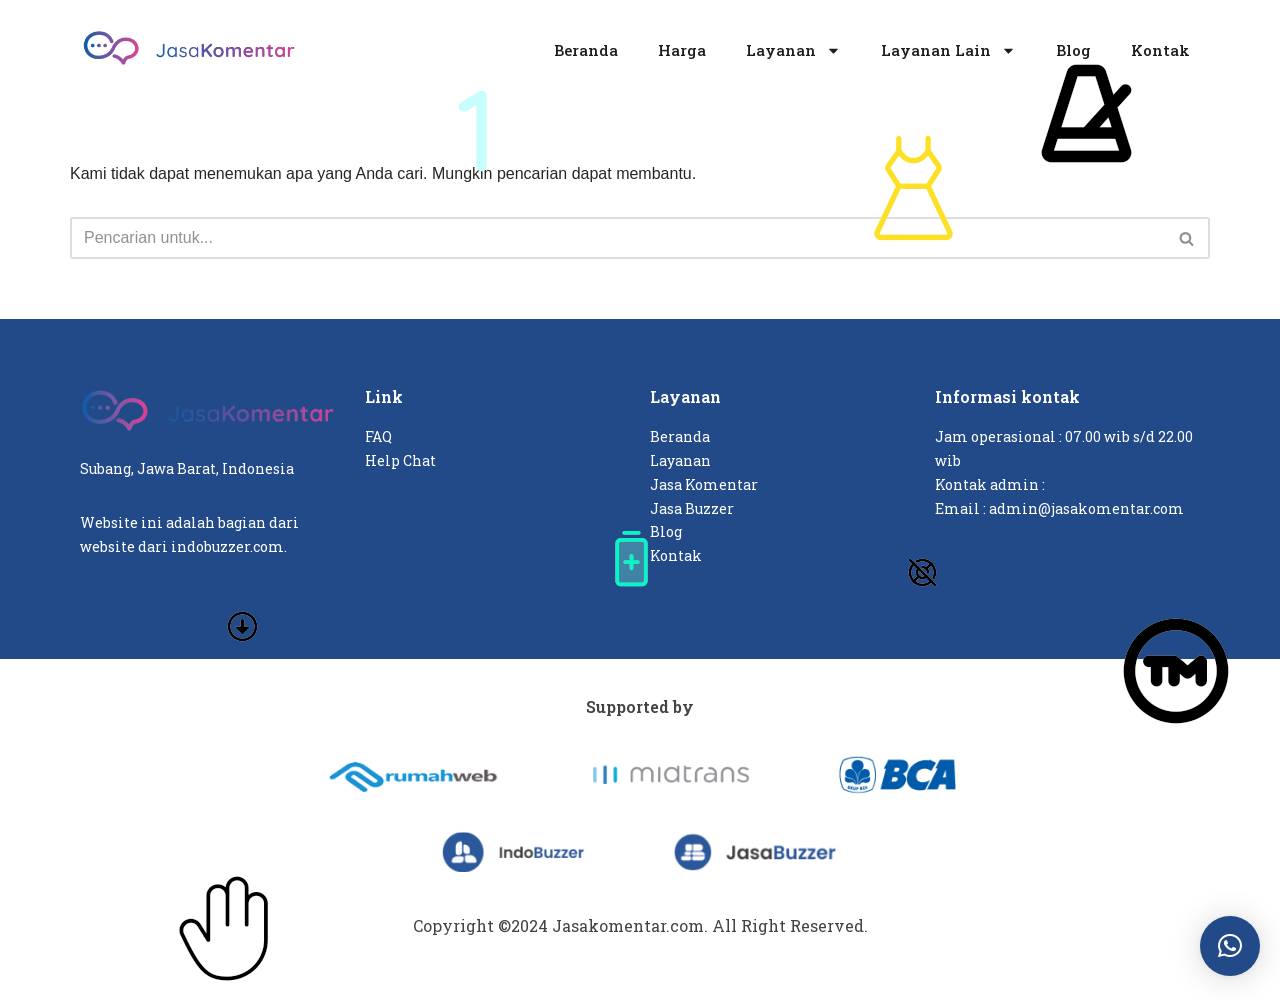 The width and height of the screenshot is (1280, 1000). Describe the element at coordinates (478, 131) in the screenshot. I see `indicates first place or top ranking` at that location.